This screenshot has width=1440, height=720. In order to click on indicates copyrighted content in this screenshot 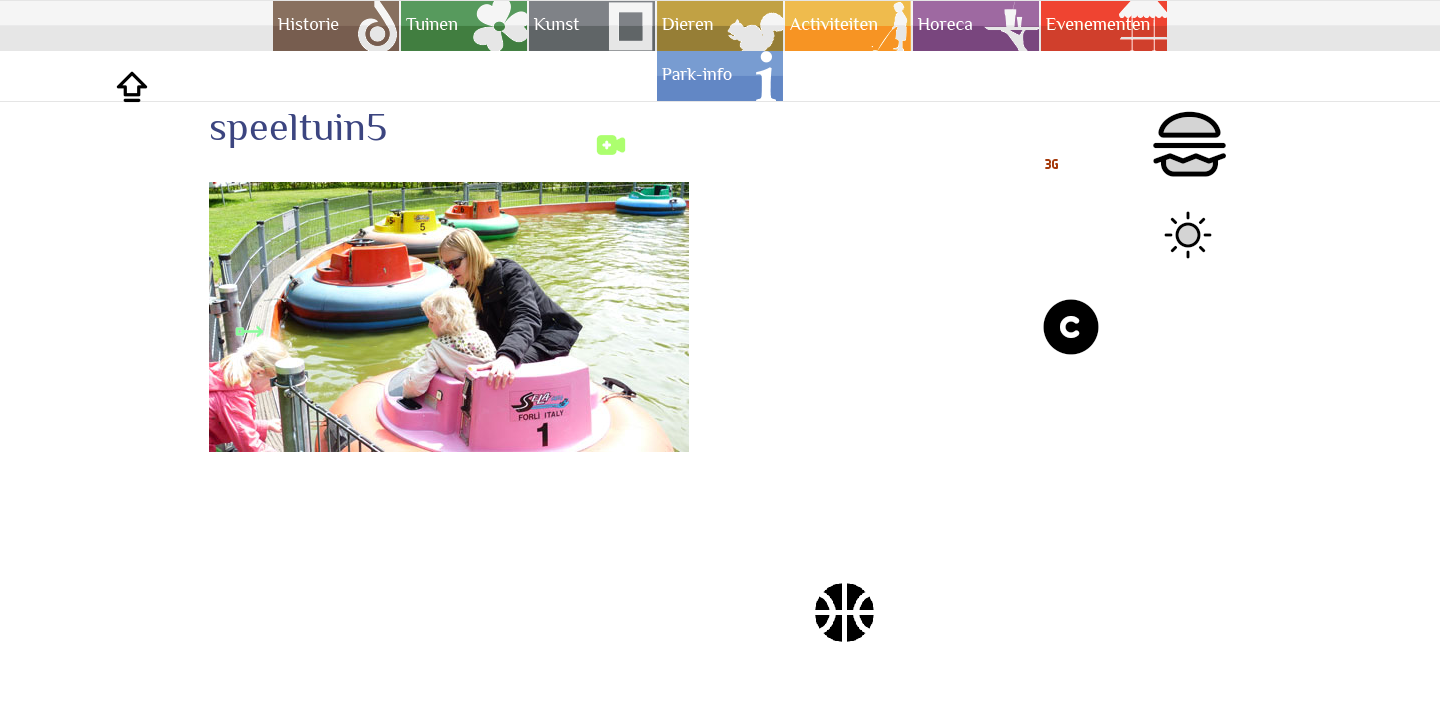, I will do `click(1071, 327)`.